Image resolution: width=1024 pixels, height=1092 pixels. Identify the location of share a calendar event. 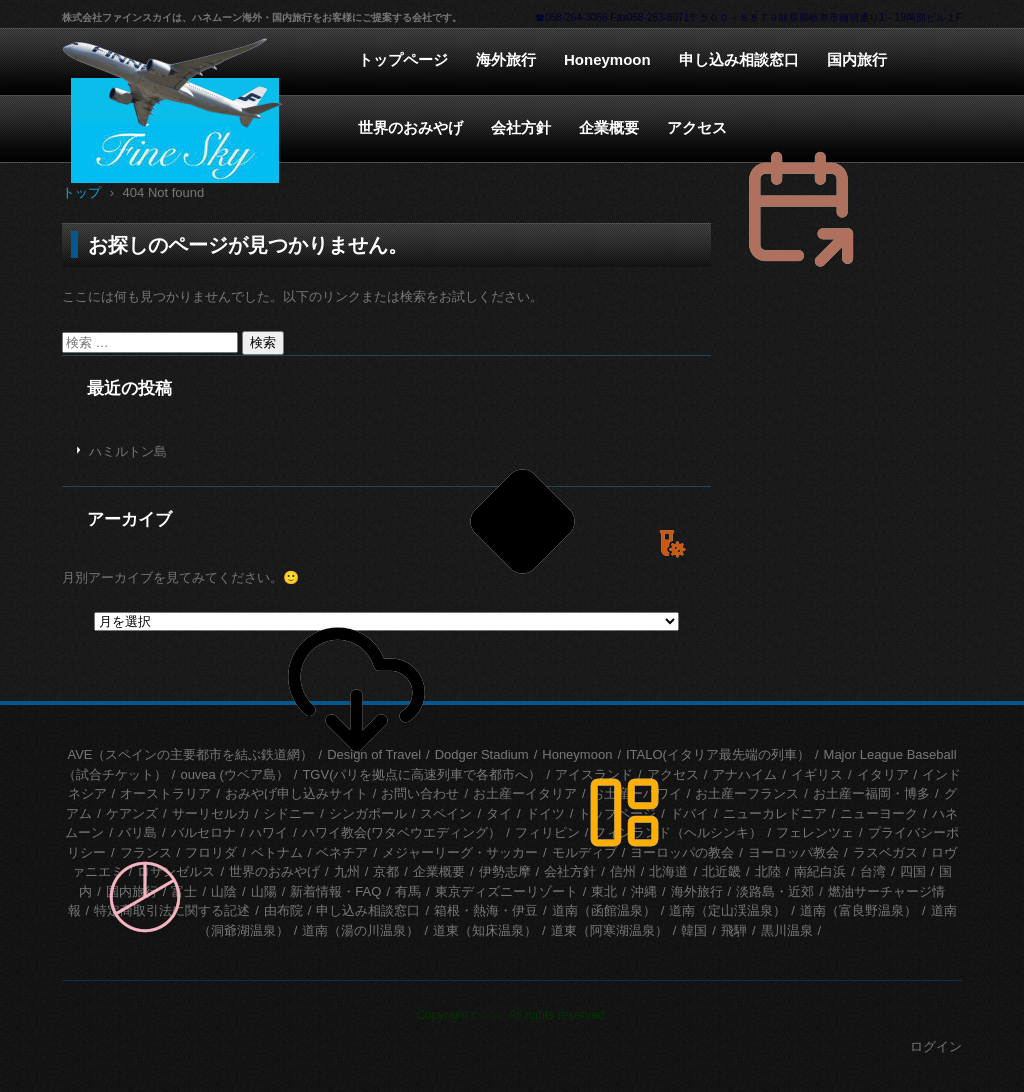
(798, 206).